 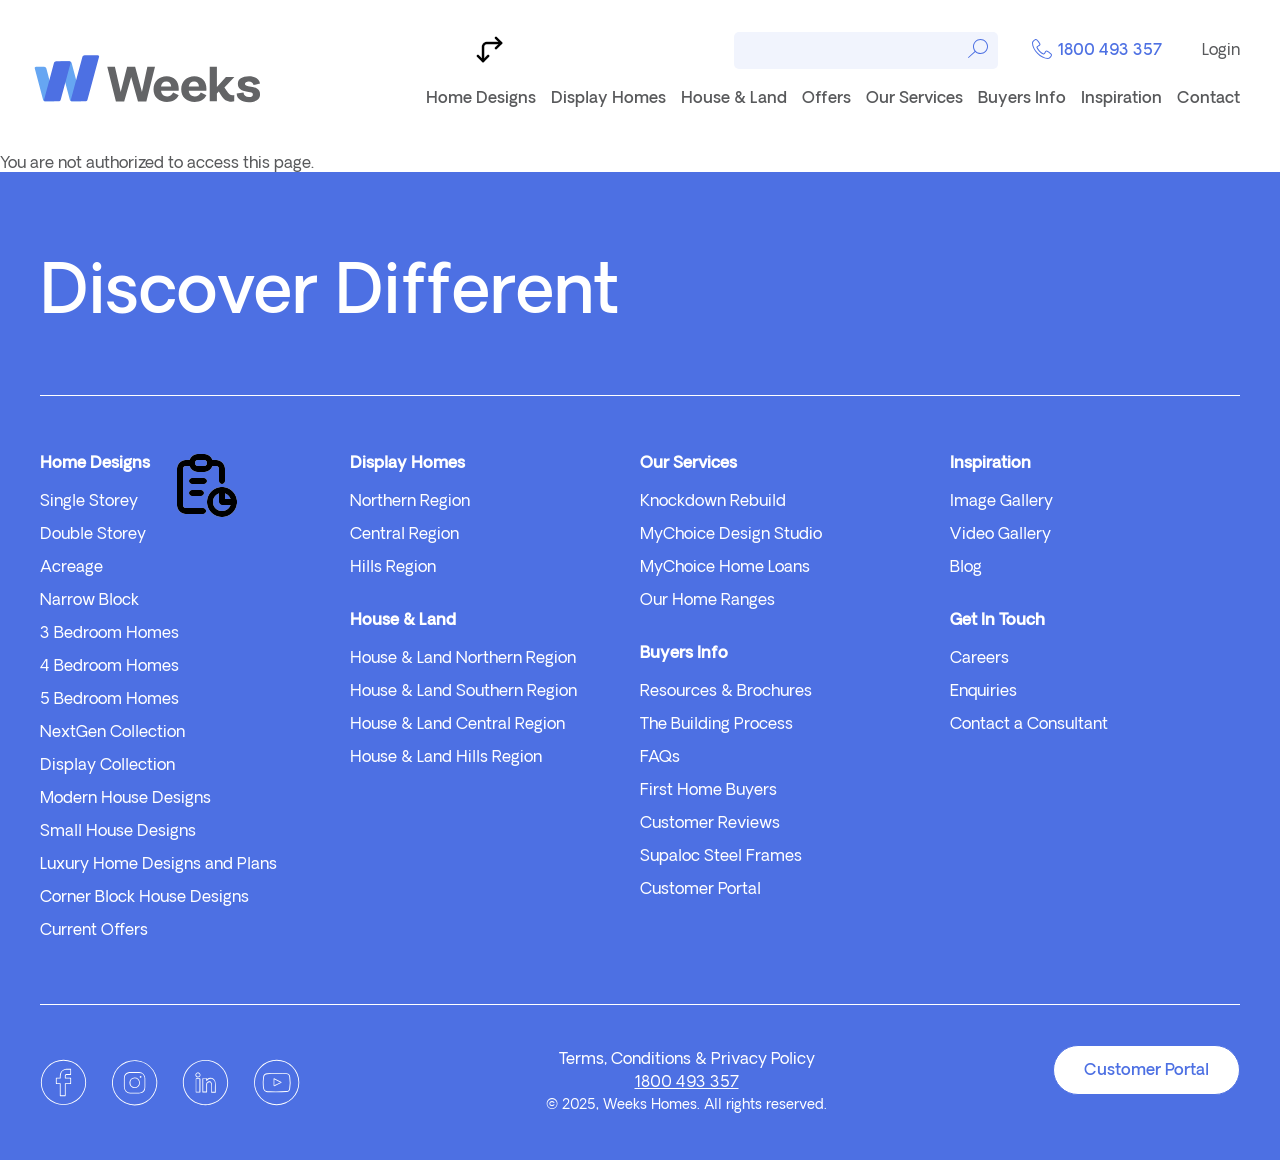 I want to click on resize element diagonally, so click(x=489, y=49).